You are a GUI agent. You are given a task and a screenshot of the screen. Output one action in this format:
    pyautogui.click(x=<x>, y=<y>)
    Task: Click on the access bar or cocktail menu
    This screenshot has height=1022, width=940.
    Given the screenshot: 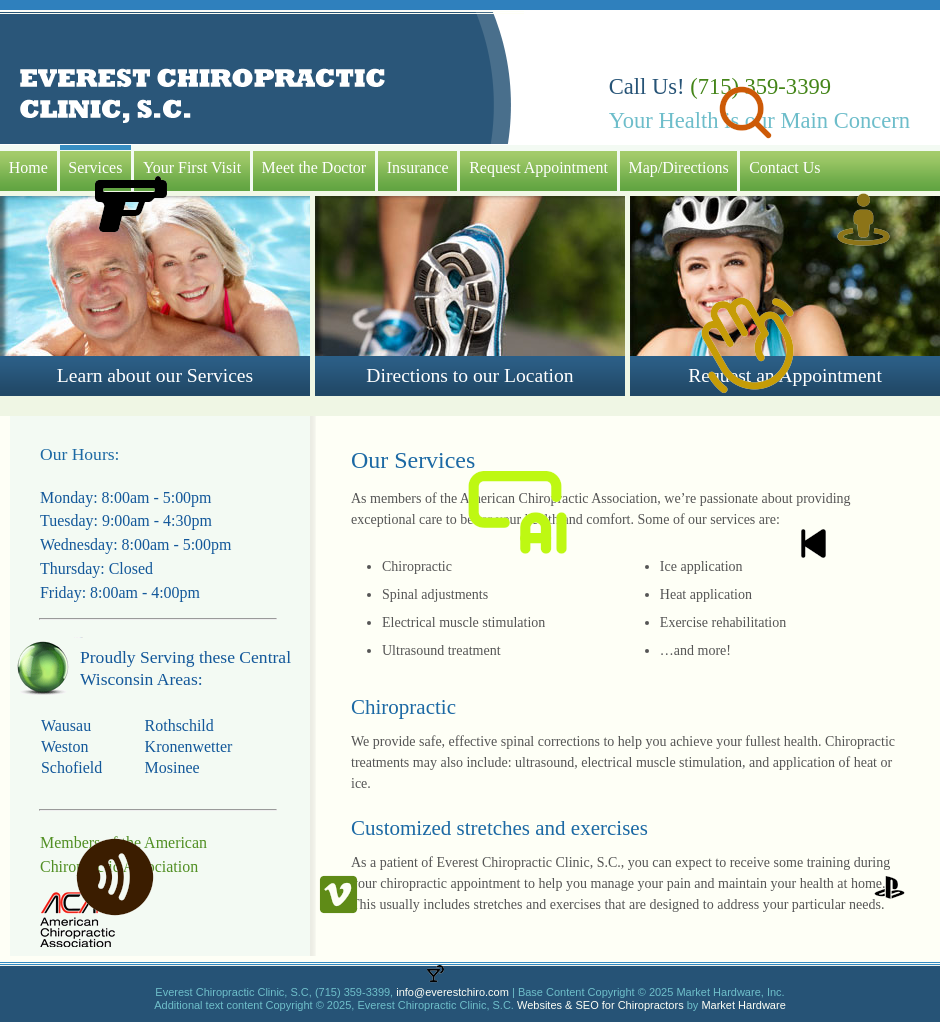 What is the action you would take?
    pyautogui.click(x=434, y=974)
    